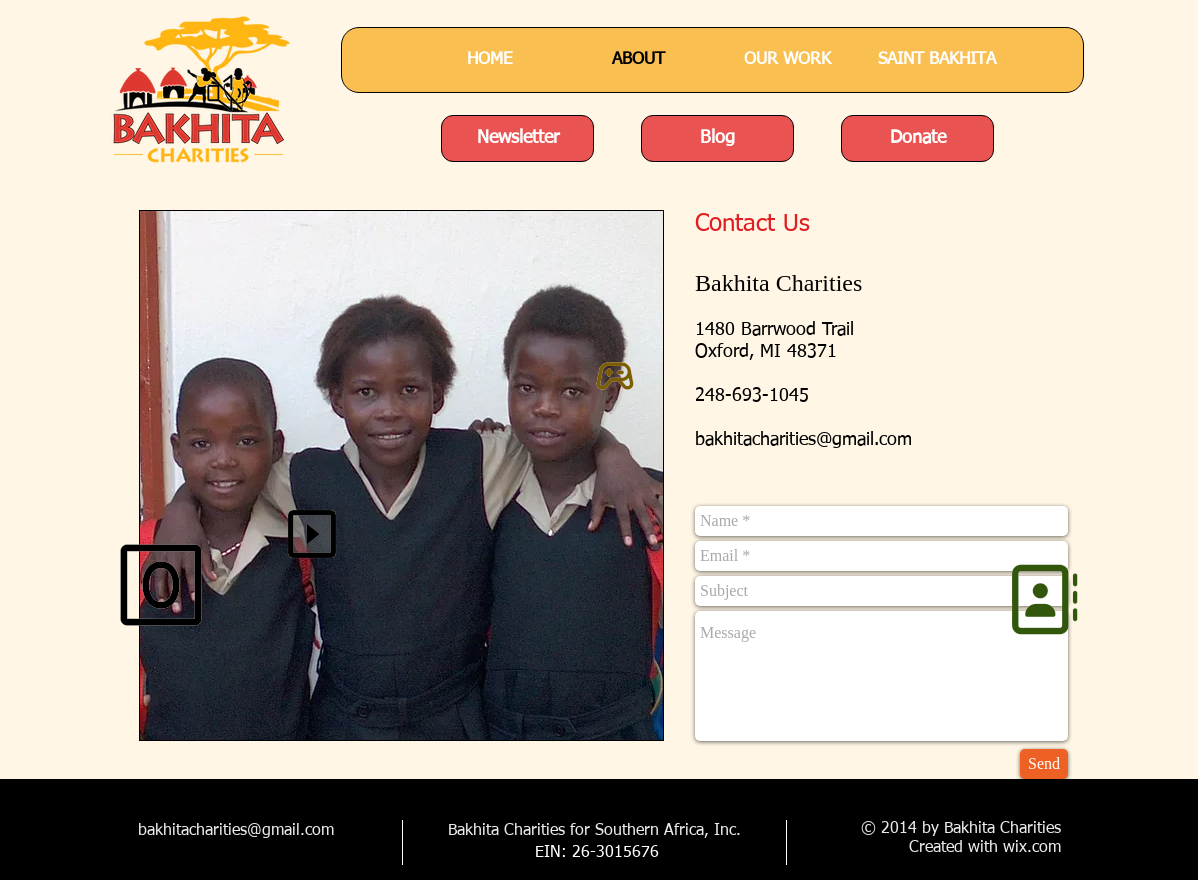  Describe the element at coordinates (615, 376) in the screenshot. I see `open games or gaming section` at that location.